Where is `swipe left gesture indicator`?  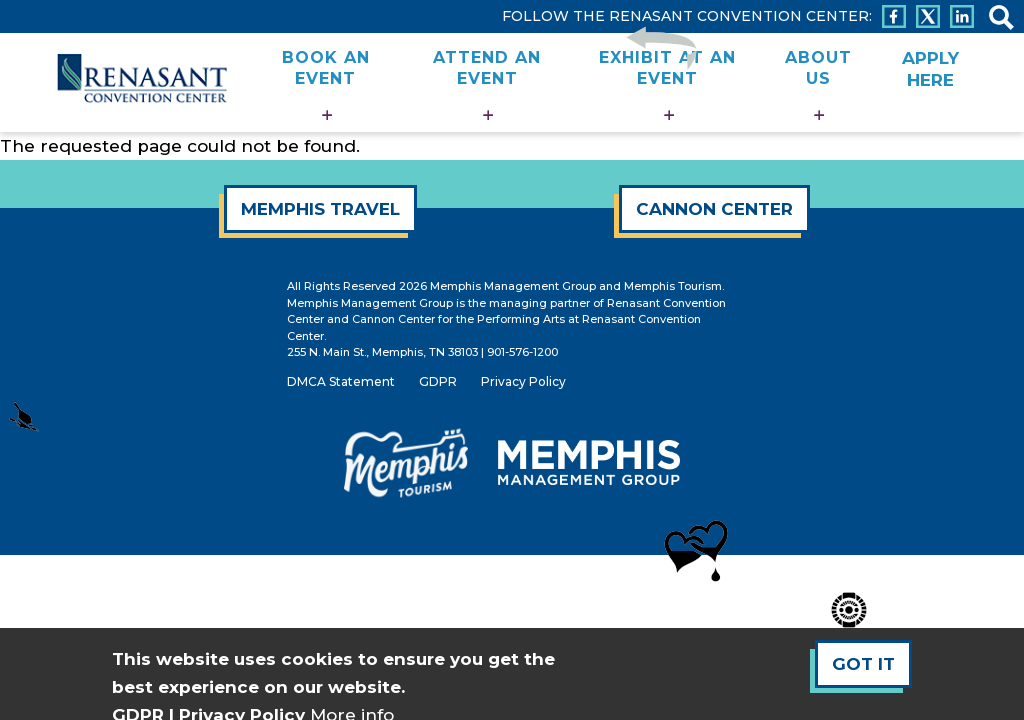
swipe left gesture indicator is located at coordinates (660, 46).